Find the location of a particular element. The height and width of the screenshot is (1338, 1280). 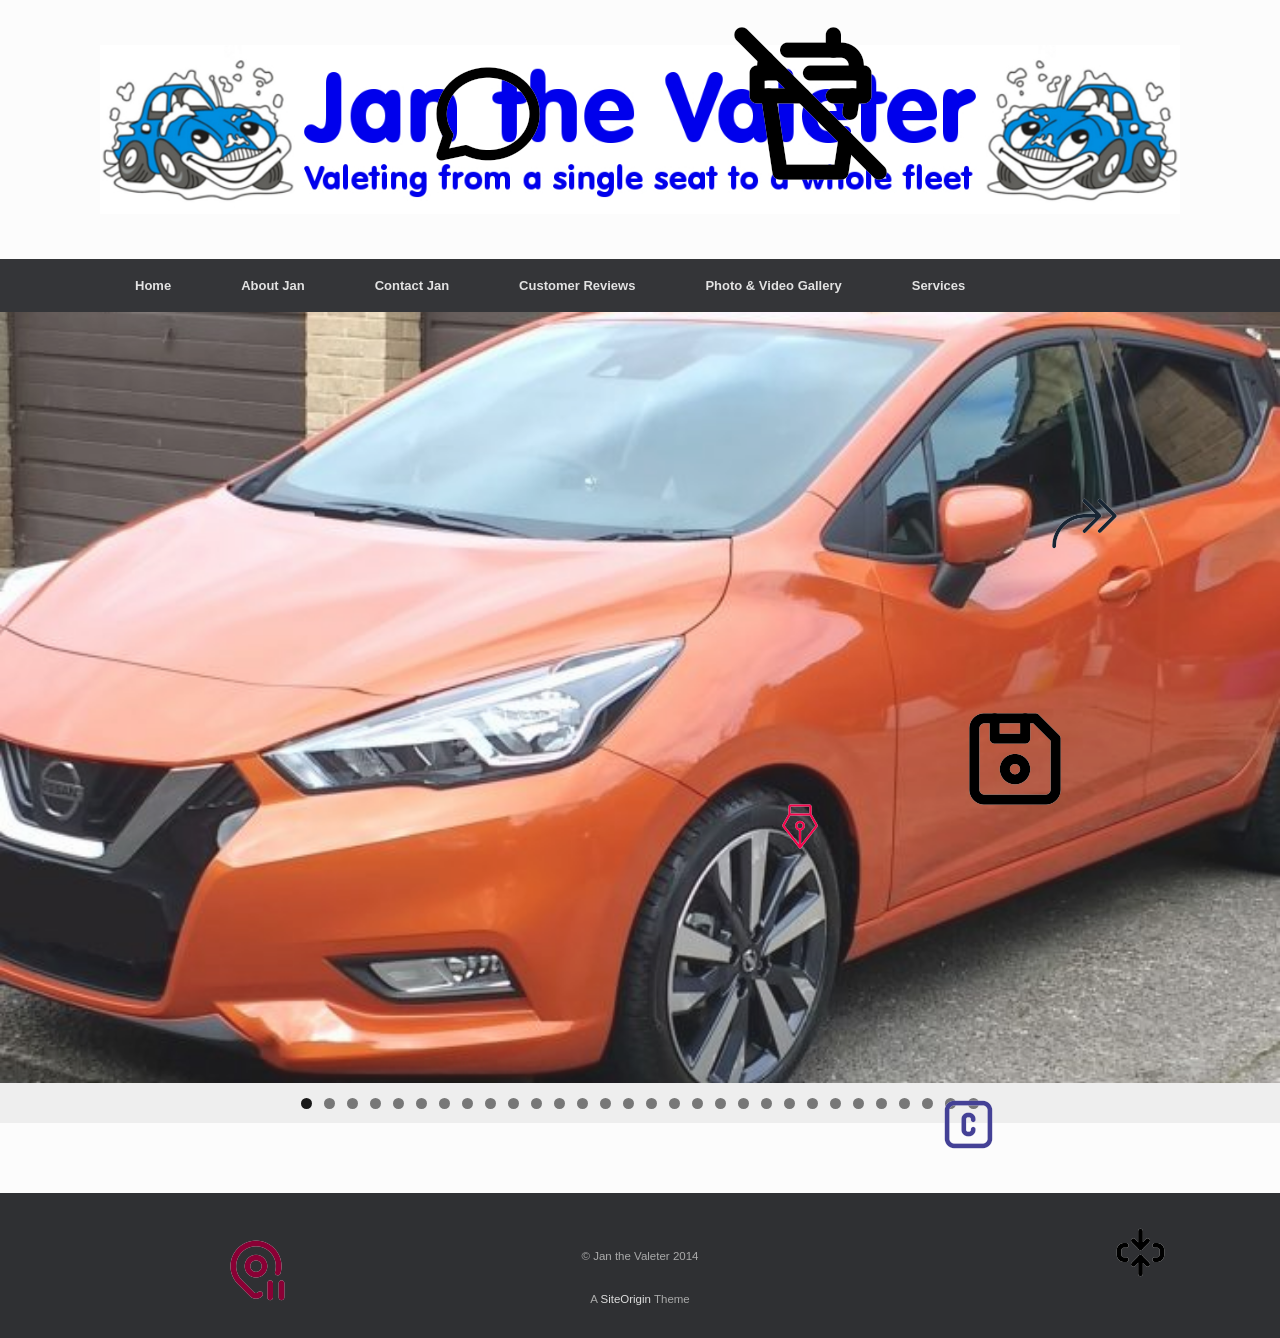

no beverages allowed is located at coordinates (810, 103).